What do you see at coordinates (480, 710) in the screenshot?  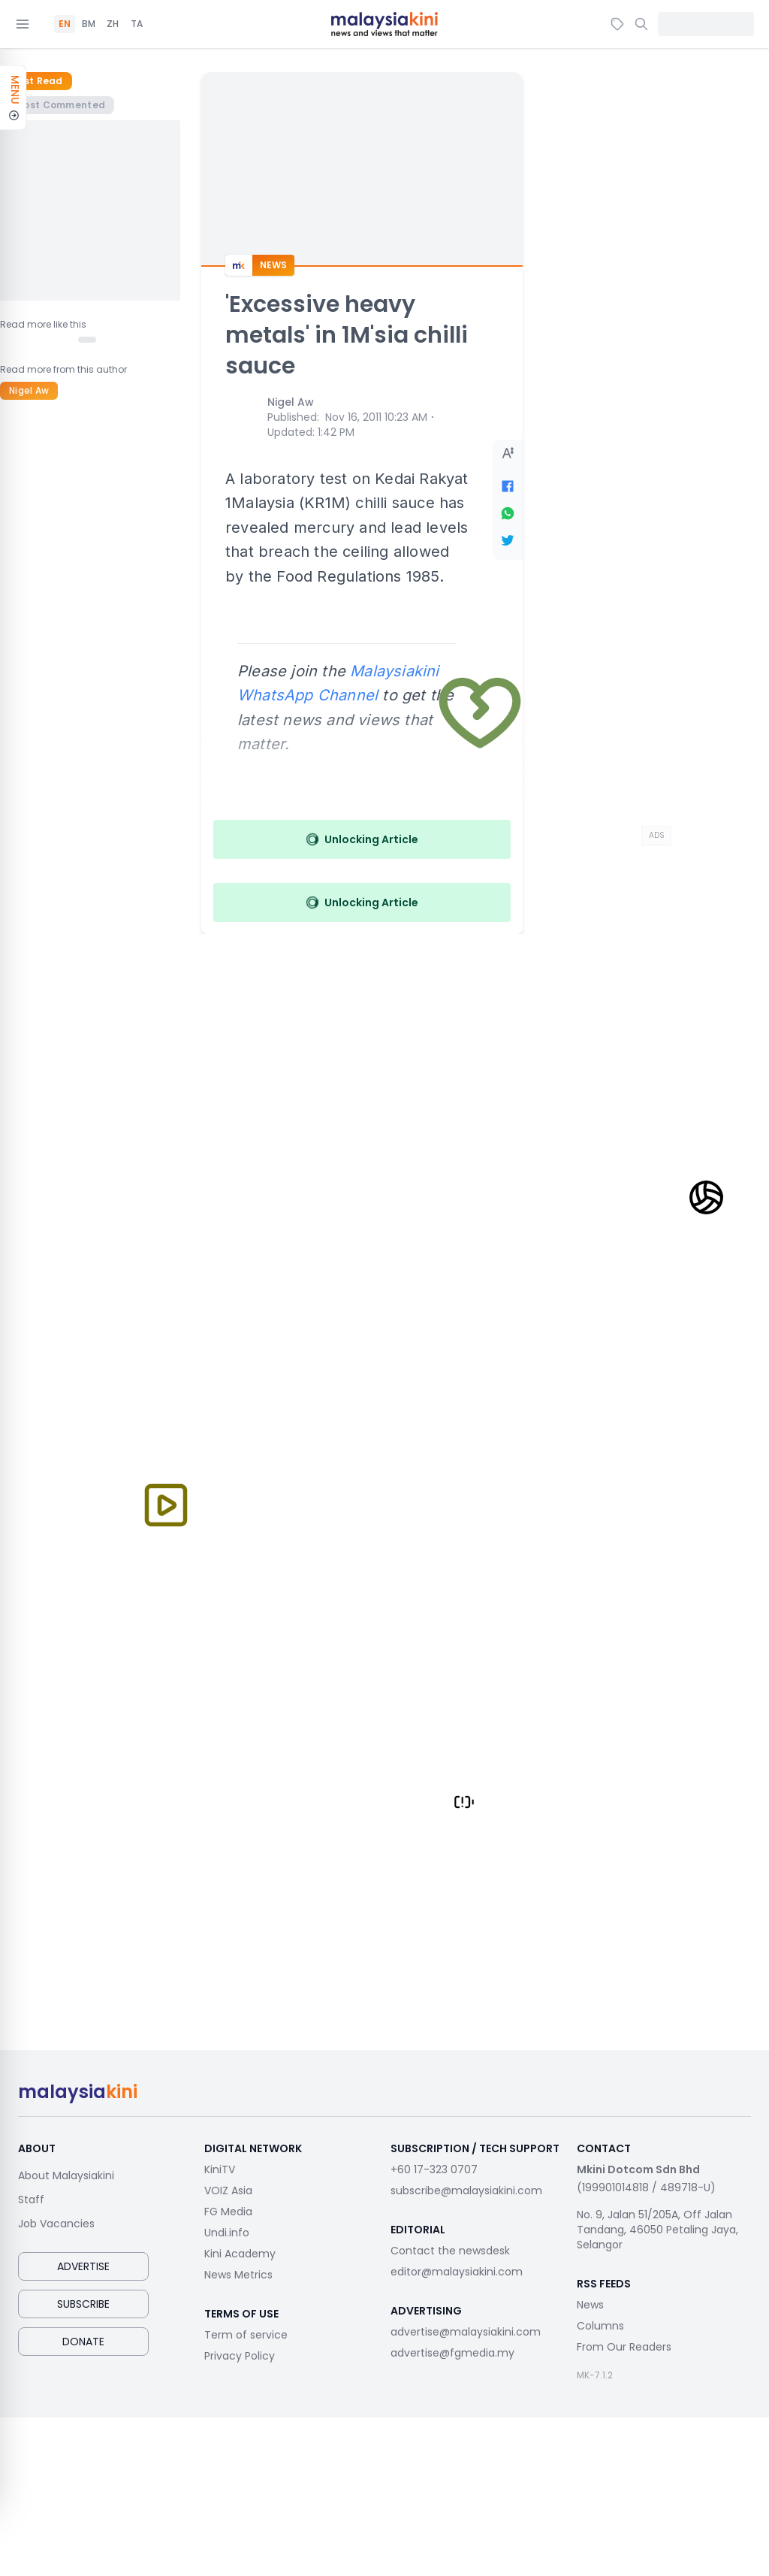 I see `indicates a broken heart or heartbreak status` at bounding box center [480, 710].